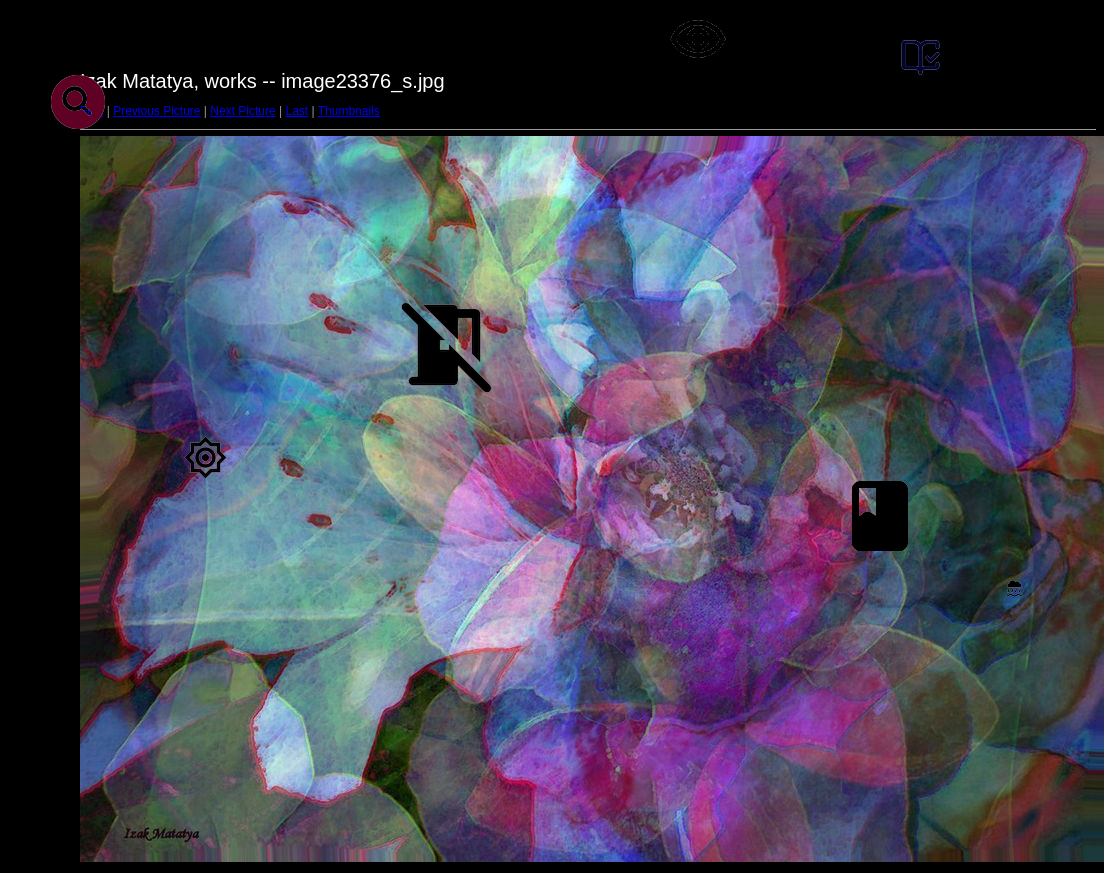  Describe the element at coordinates (698, 39) in the screenshot. I see `toggle password visibility` at that location.